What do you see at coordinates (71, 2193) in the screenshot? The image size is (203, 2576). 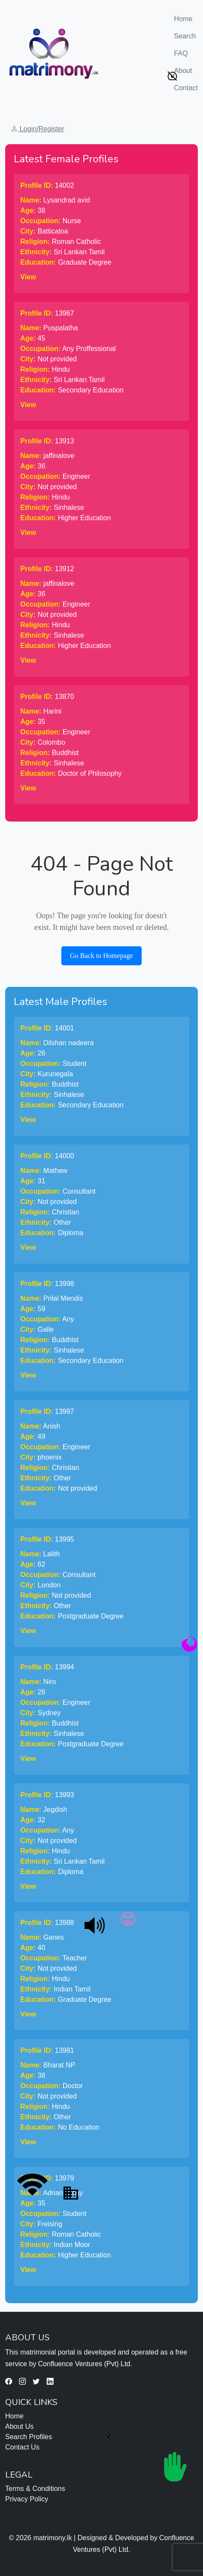 I see `view company or organization profile` at bounding box center [71, 2193].